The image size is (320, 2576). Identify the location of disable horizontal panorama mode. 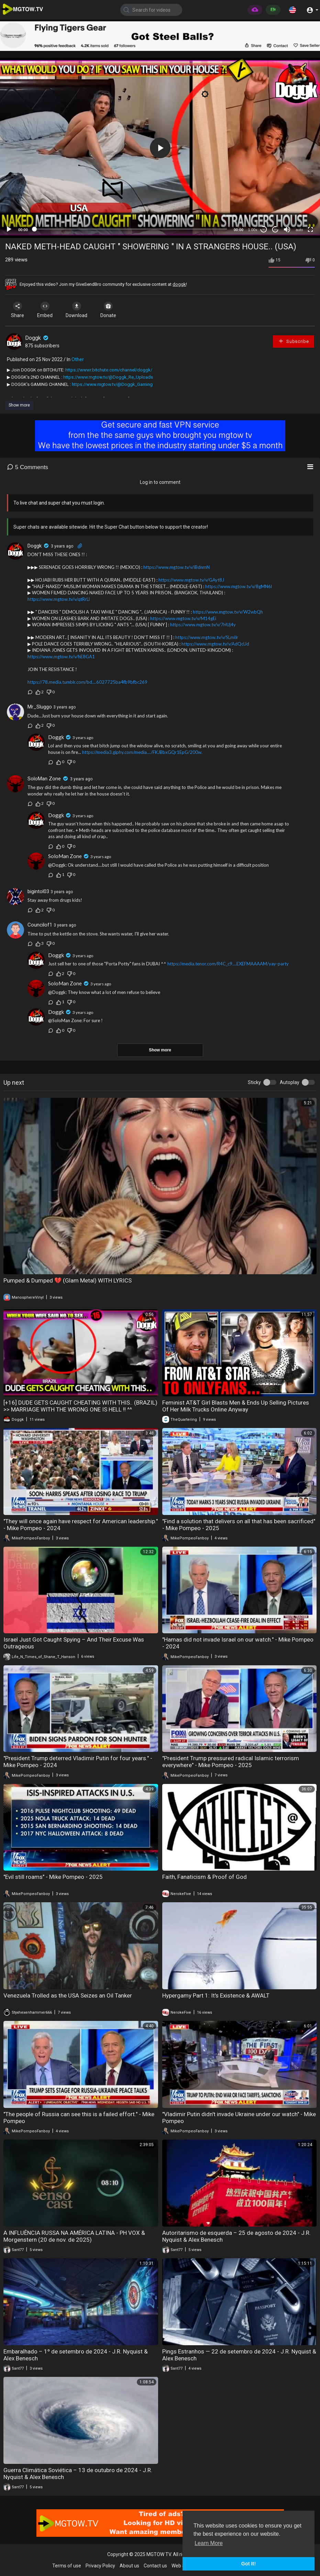
(112, 189).